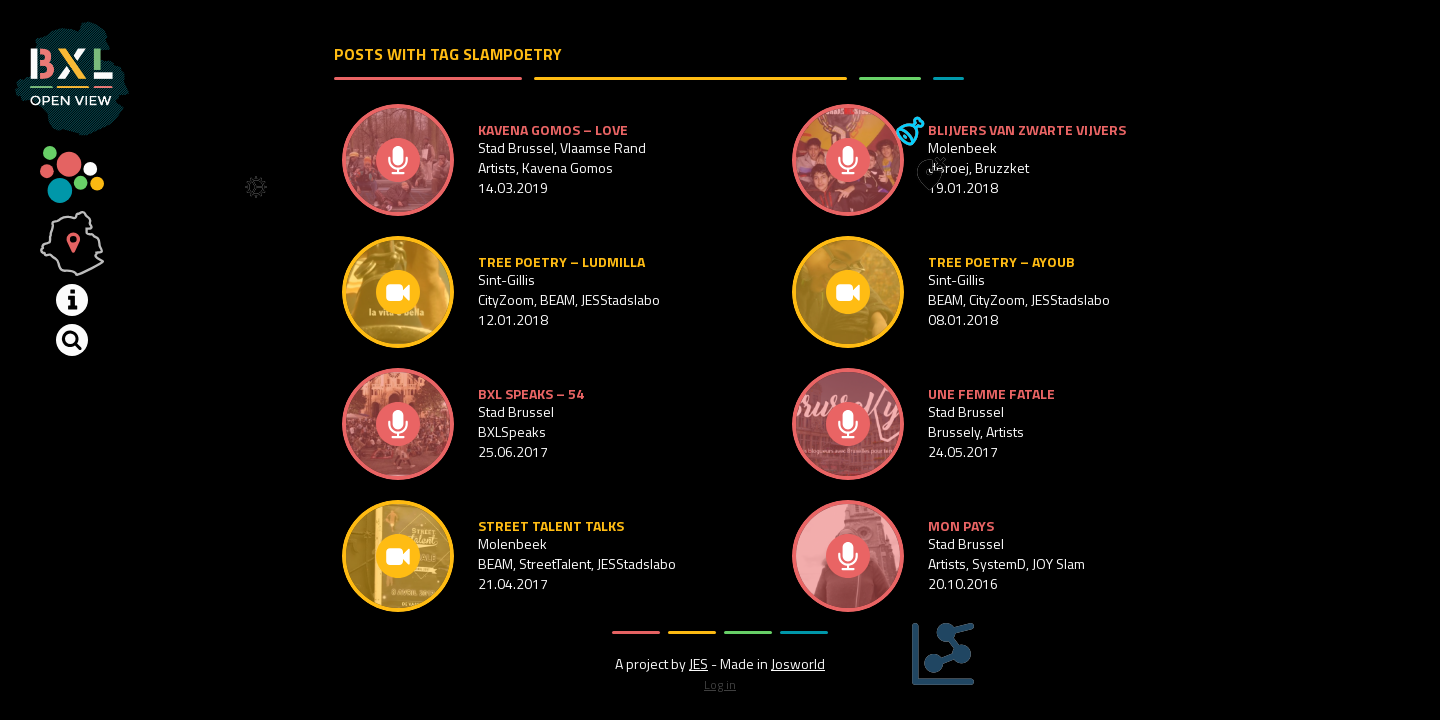 The height and width of the screenshot is (720, 1440). Describe the element at coordinates (943, 654) in the screenshot. I see `view scatter plot or data visualization` at that location.